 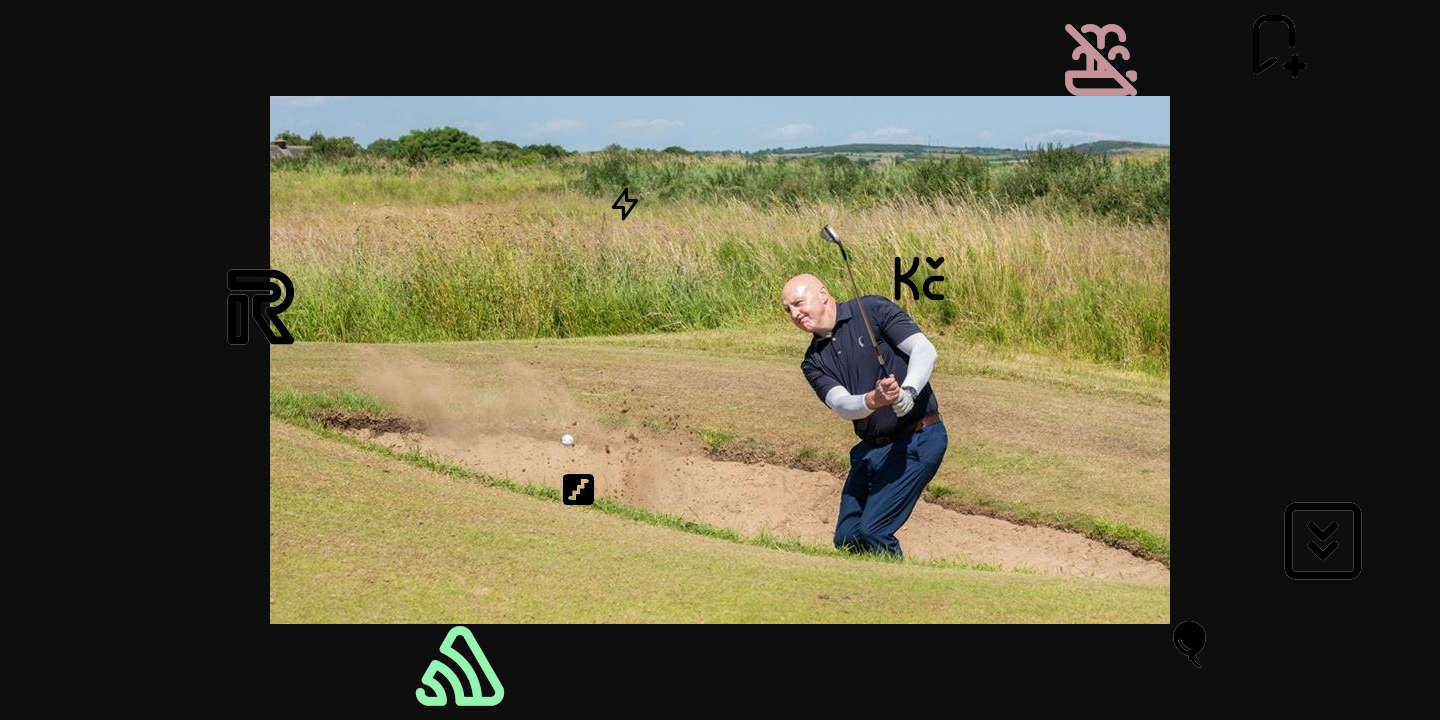 I want to click on add a new bookmark, so click(x=1274, y=45).